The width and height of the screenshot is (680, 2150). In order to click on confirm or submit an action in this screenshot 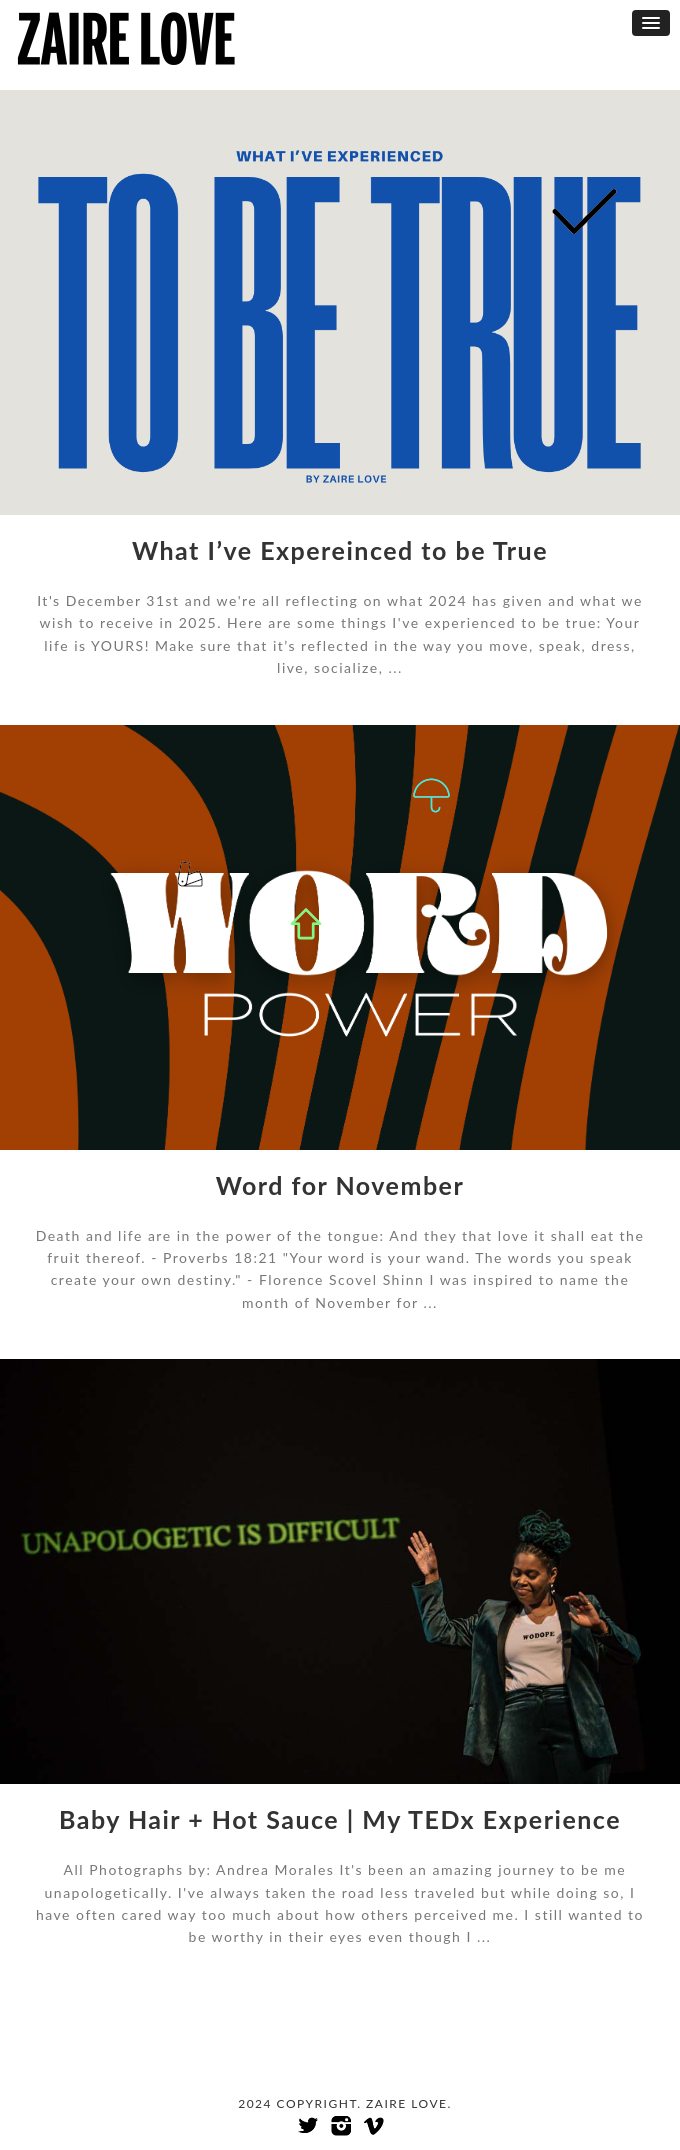, I will do `click(584, 211)`.